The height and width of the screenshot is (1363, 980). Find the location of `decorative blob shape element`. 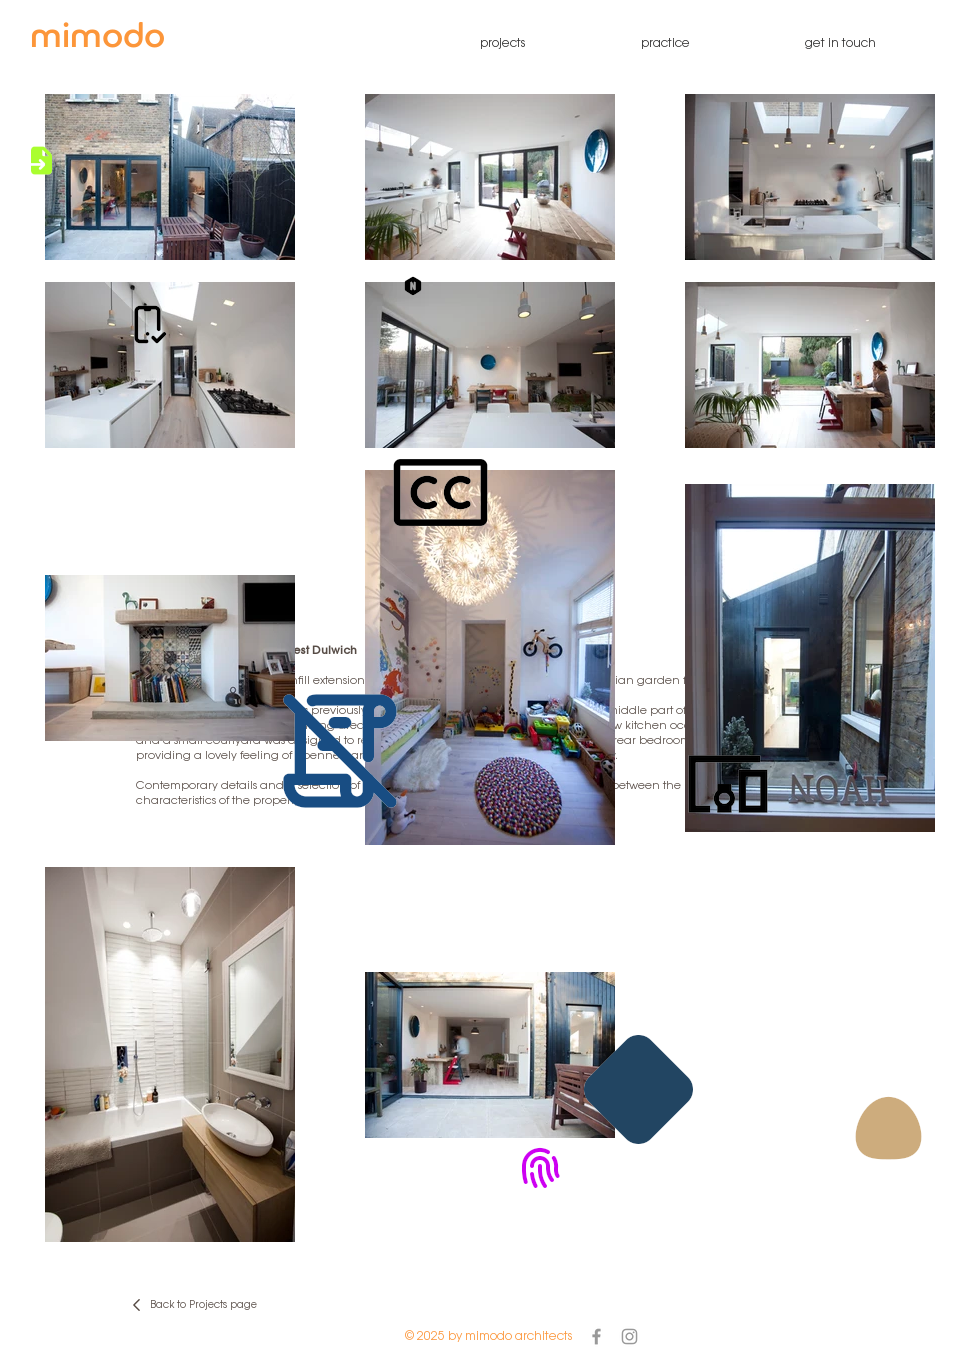

decorative blob shape element is located at coordinates (888, 1126).